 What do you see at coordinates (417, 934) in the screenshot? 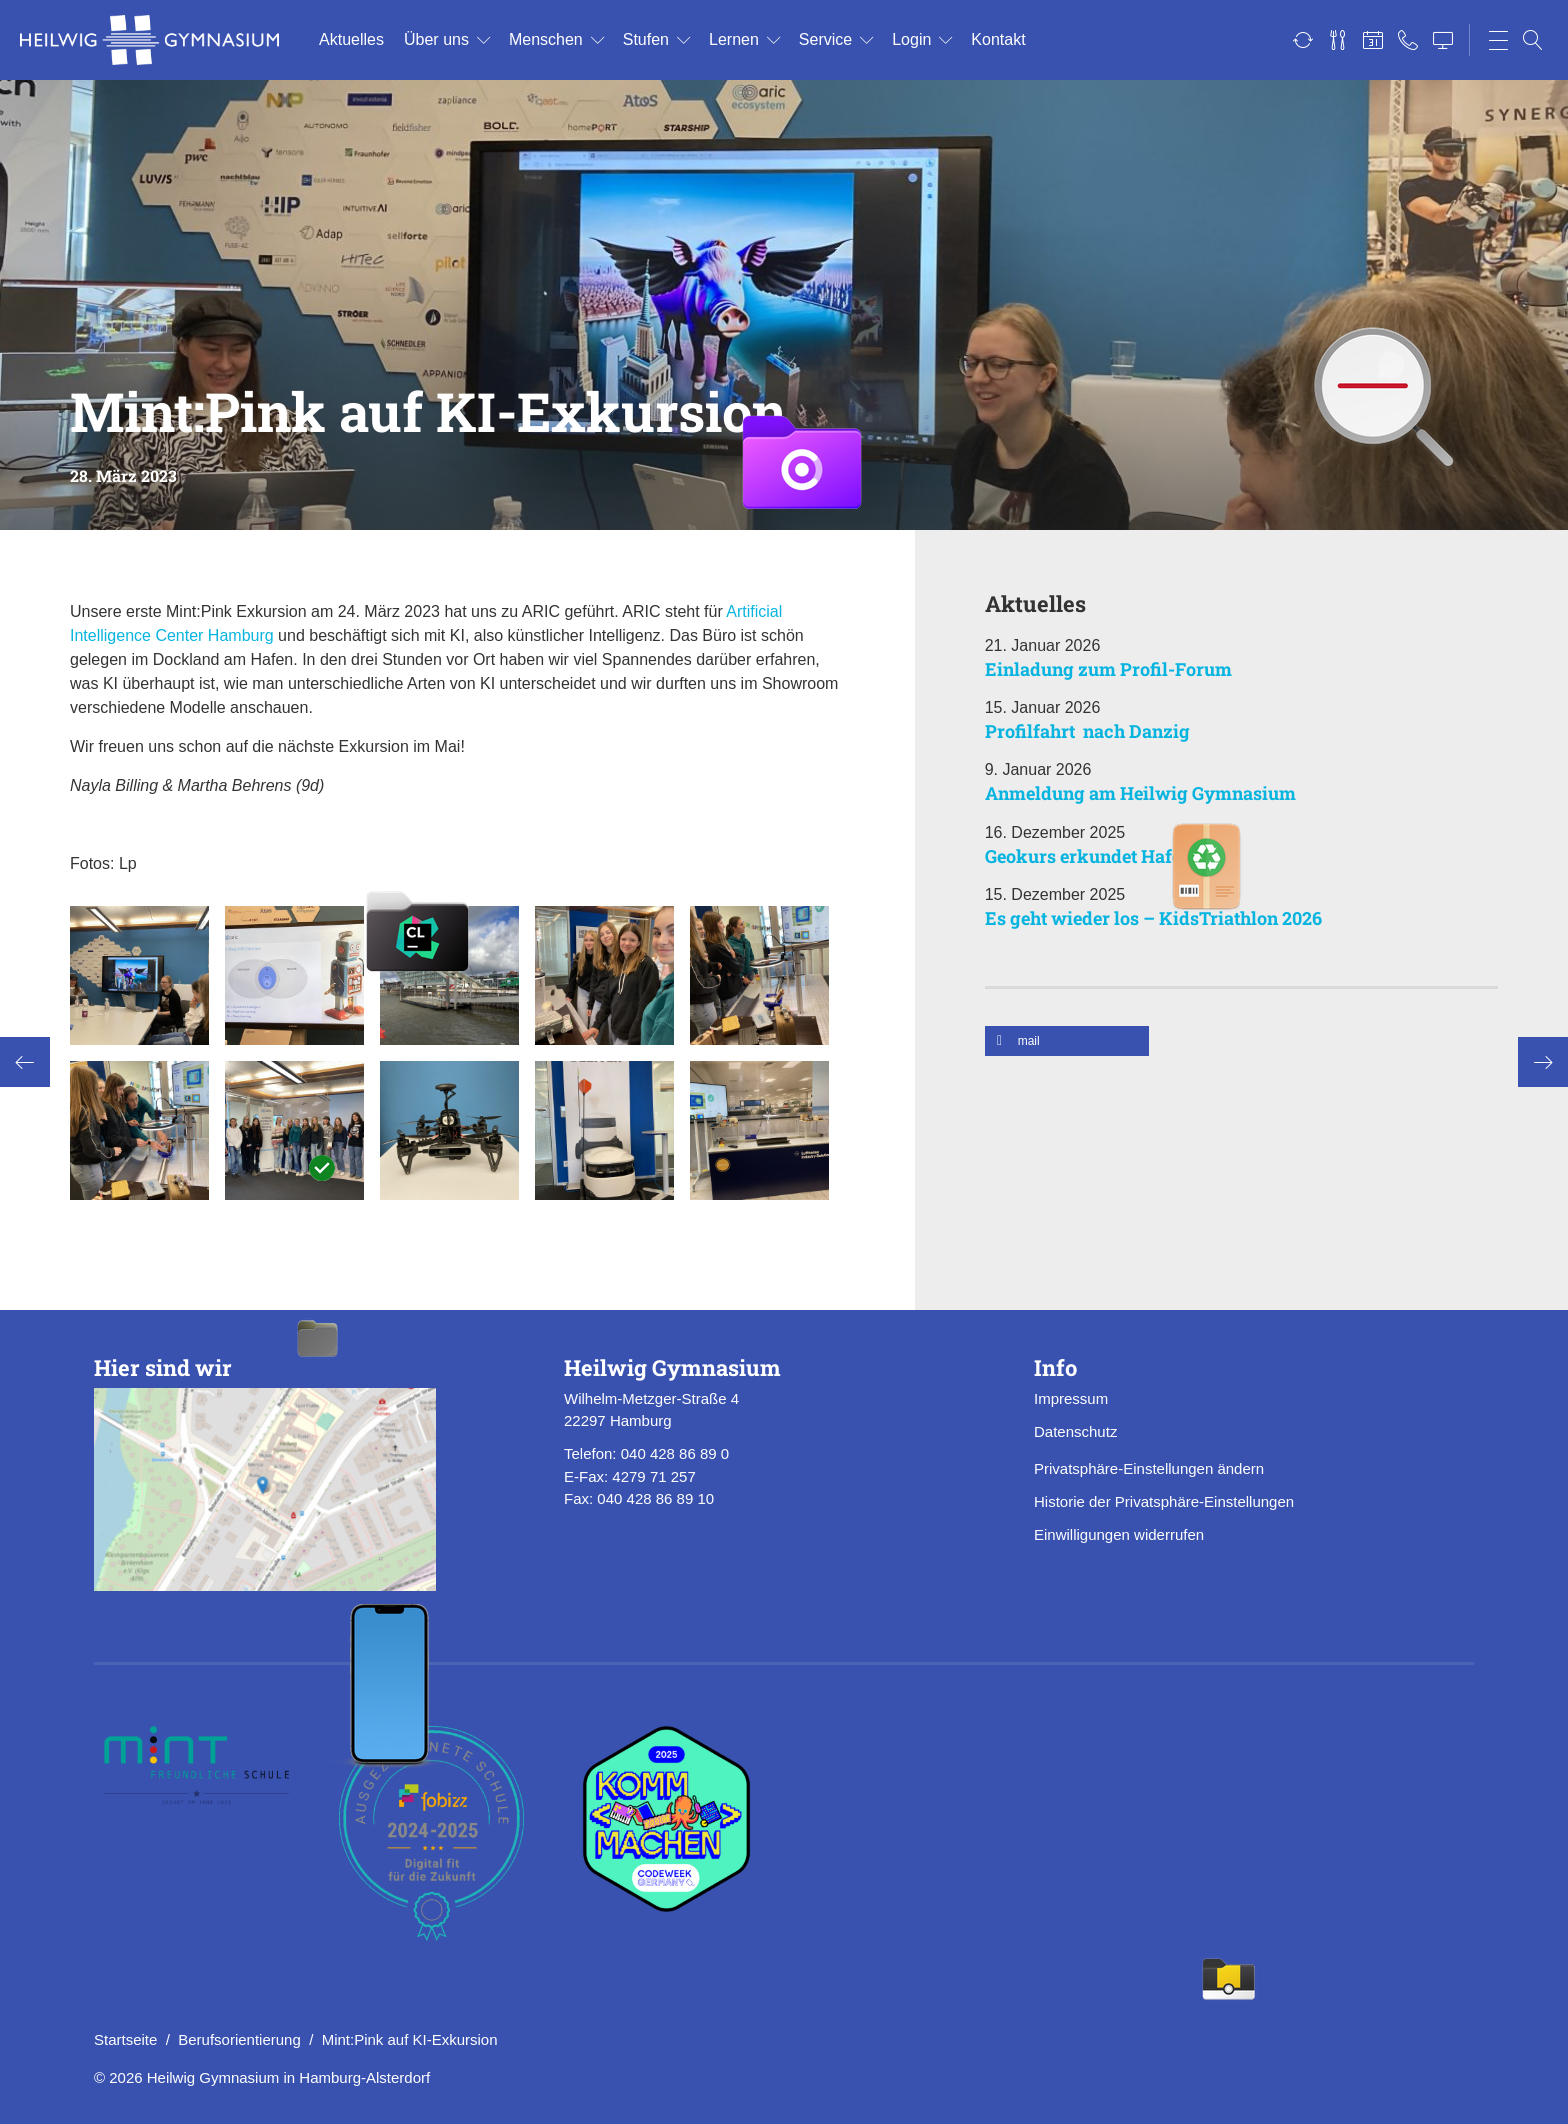
I see `open CLion project folder` at bounding box center [417, 934].